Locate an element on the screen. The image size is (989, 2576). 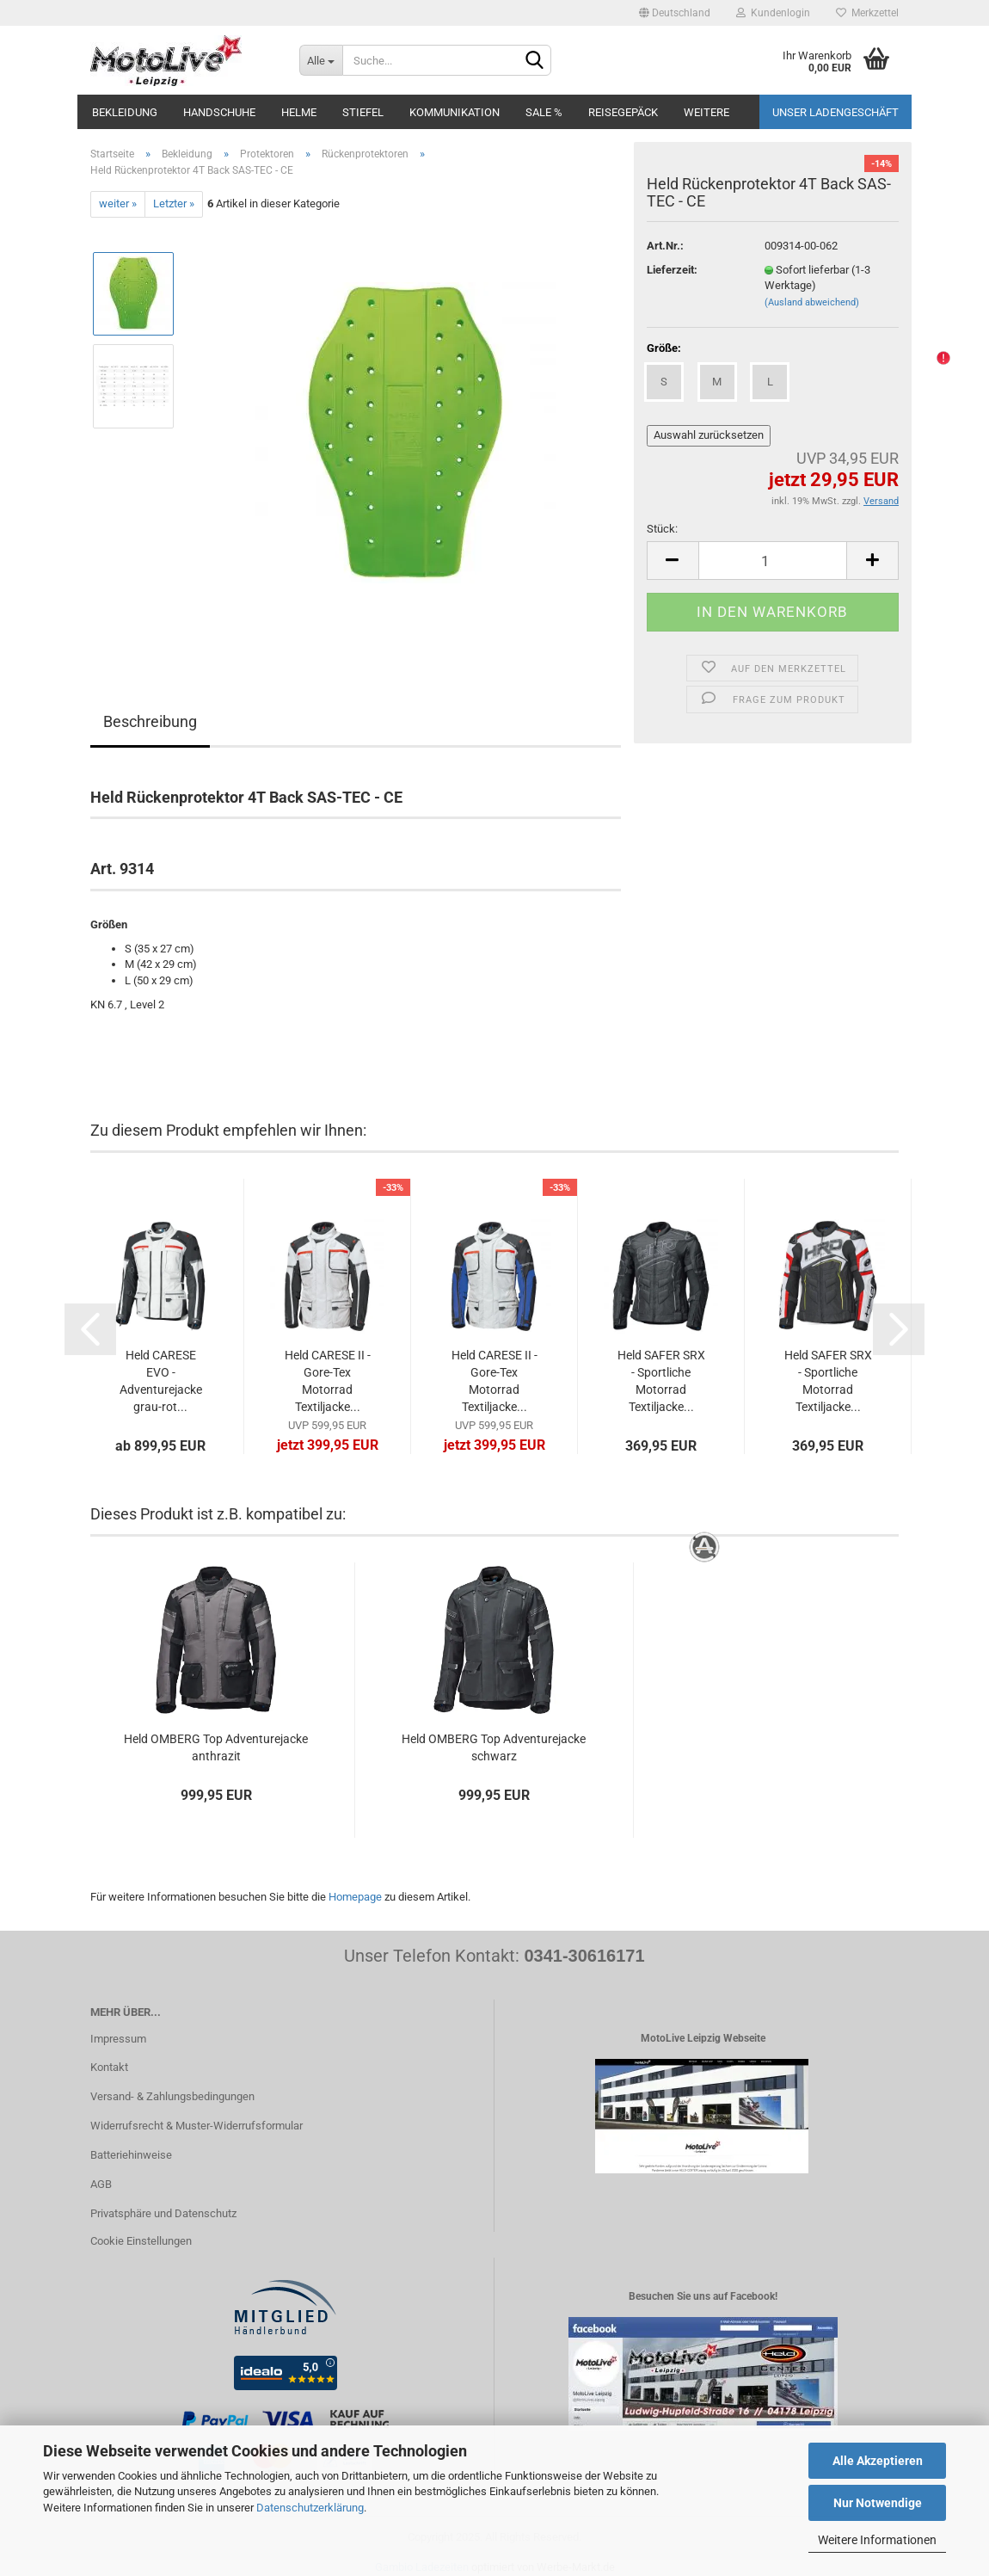
indicates an application error or crash is located at coordinates (943, 358).